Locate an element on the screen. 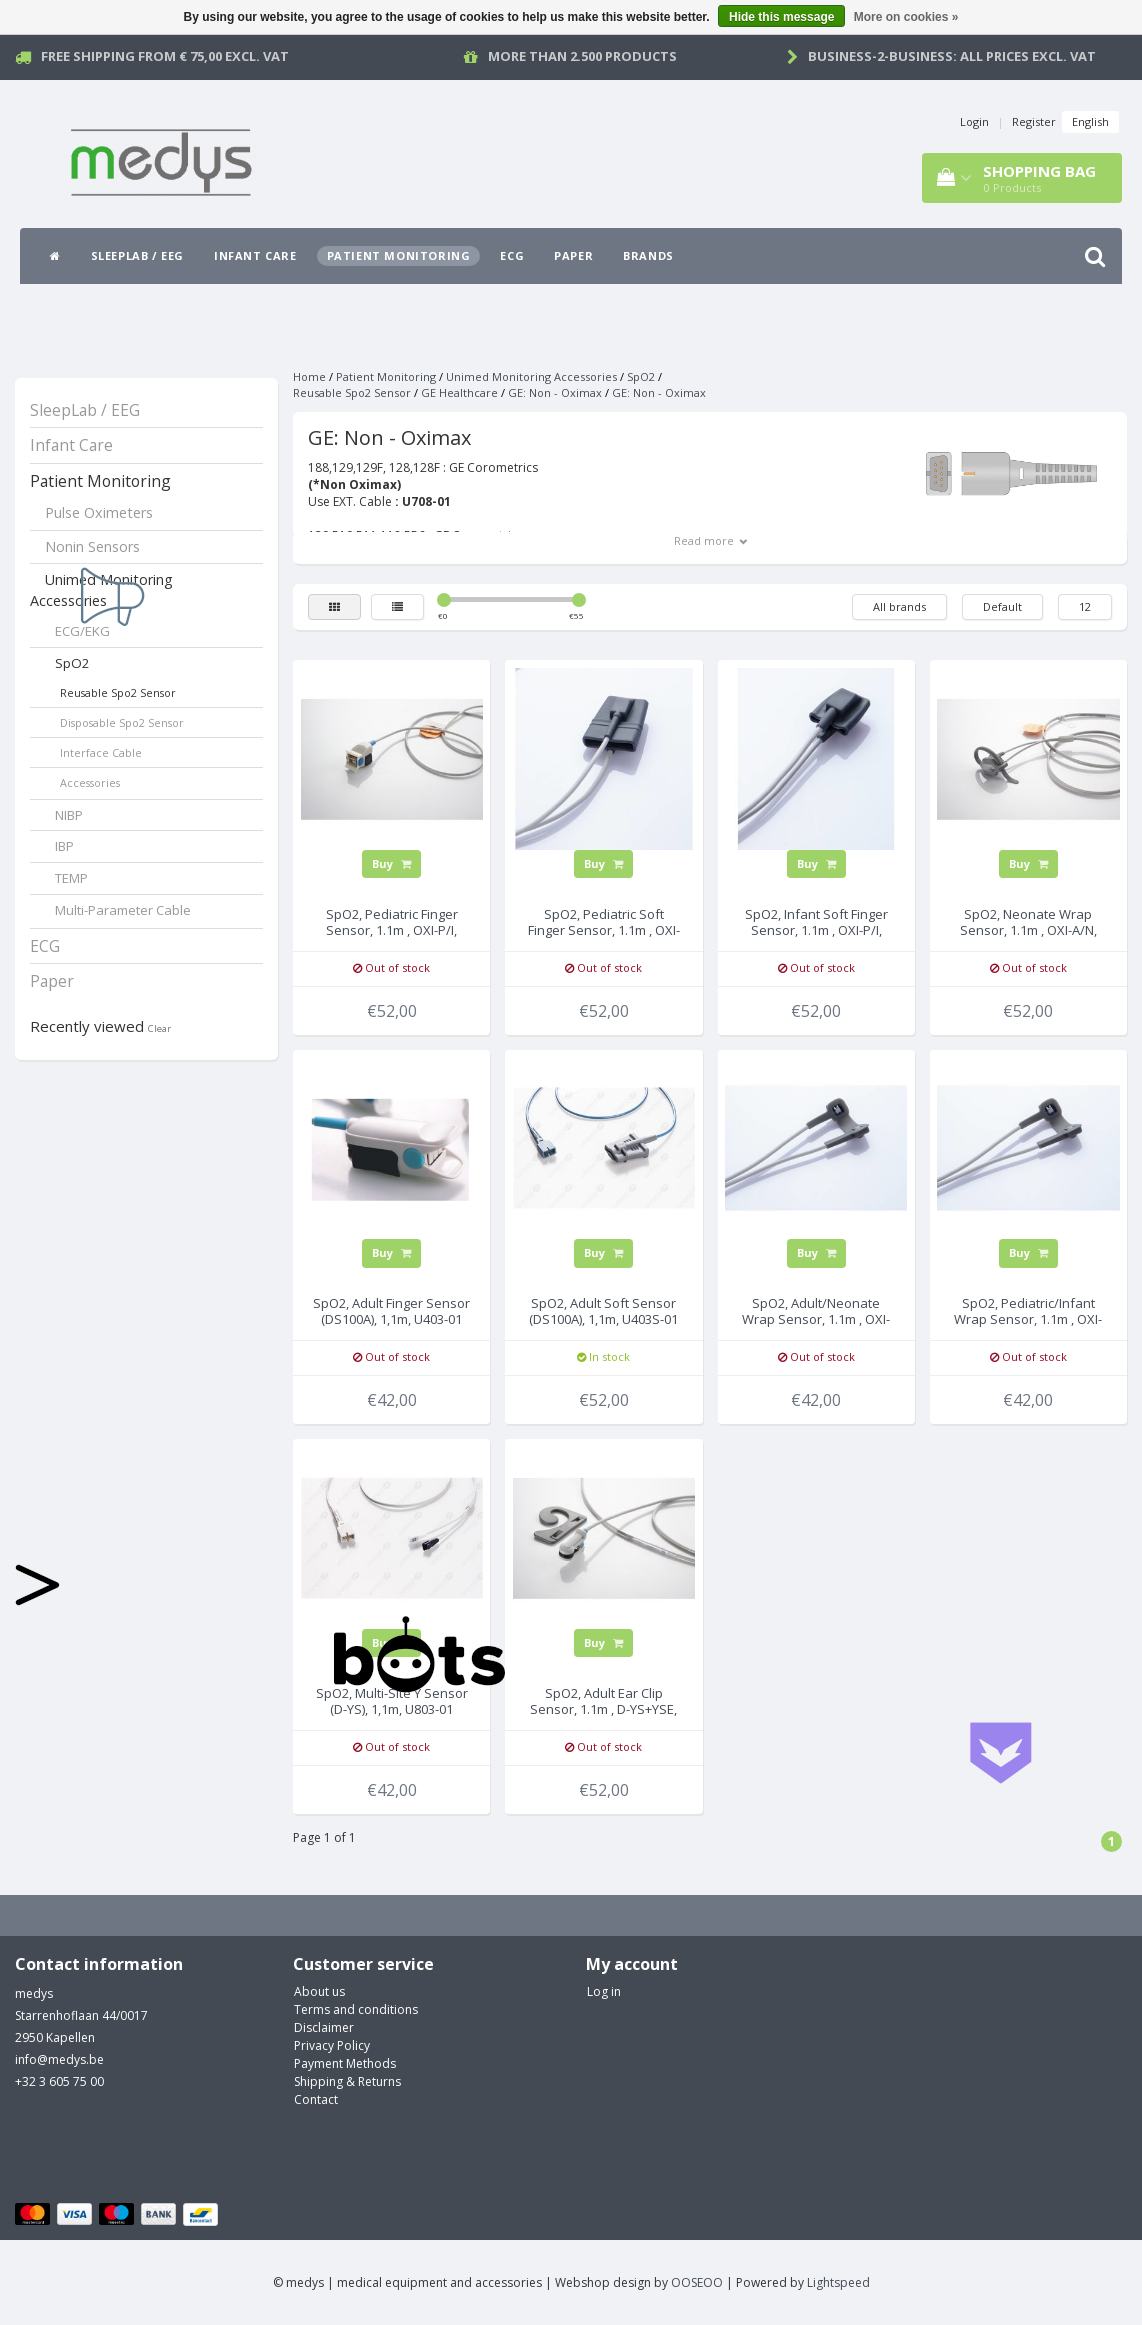 The image size is (1142, 2325). make an announcement or broadcast is located at coordinates (109, 598).